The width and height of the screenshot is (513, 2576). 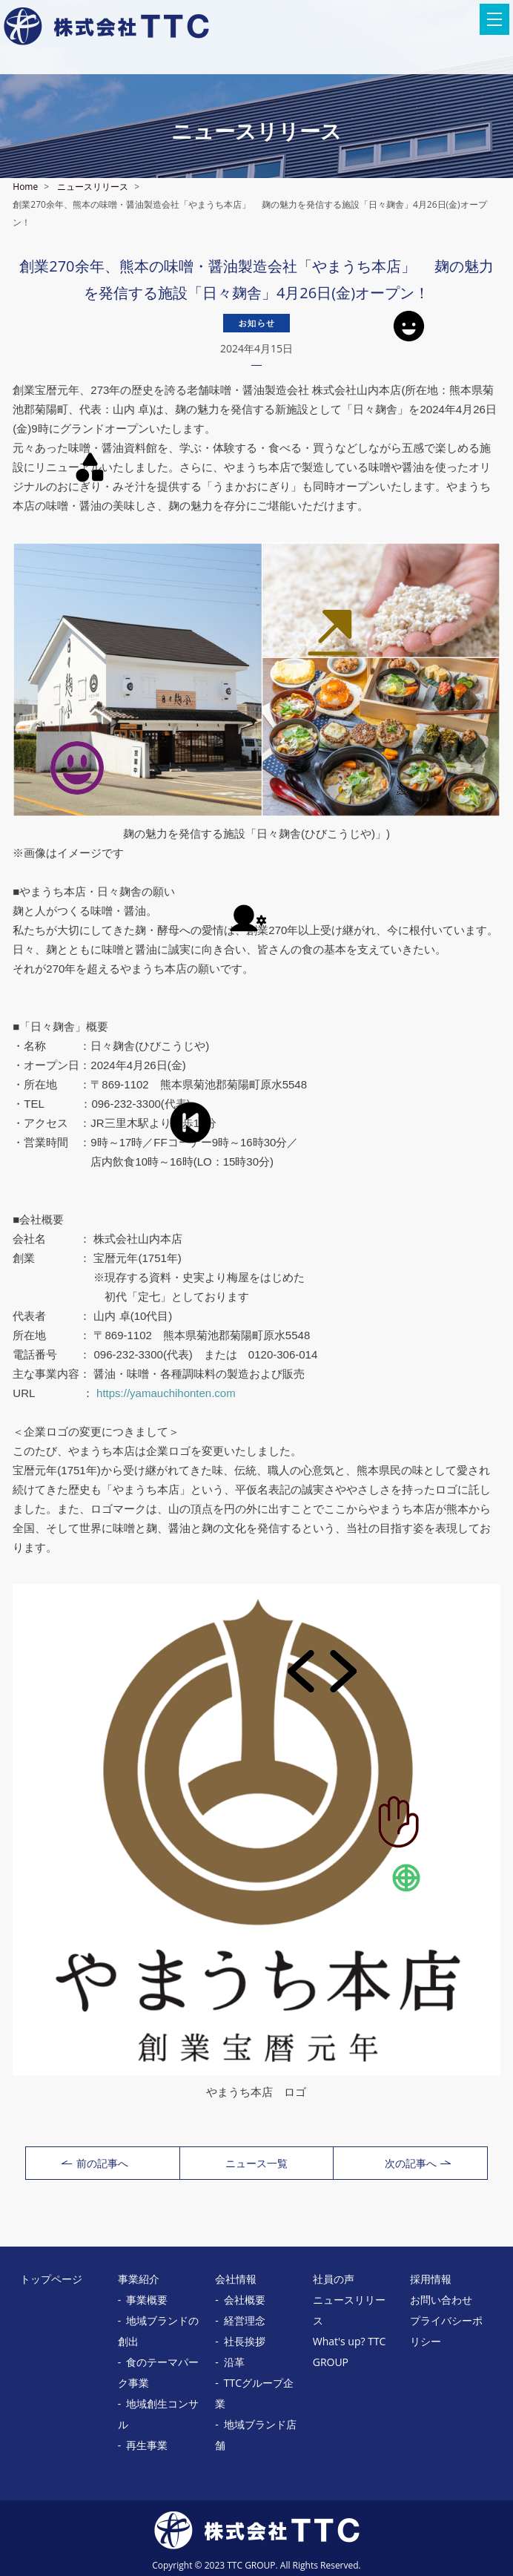 I want to click on stop or pause an action, so click(x=398, y=1821).